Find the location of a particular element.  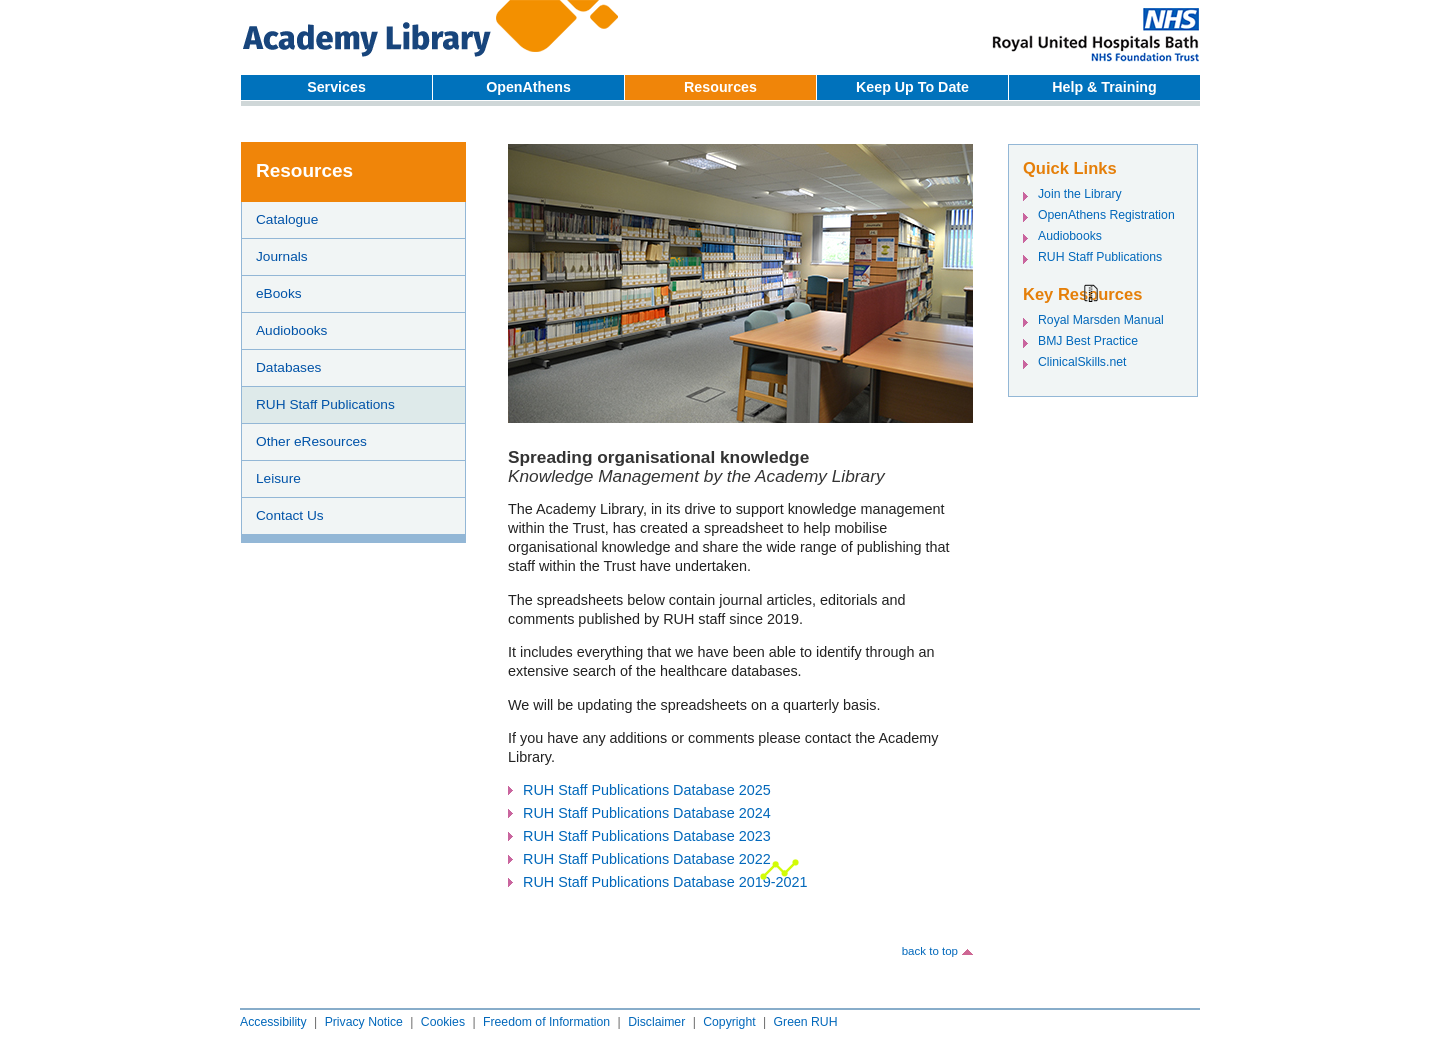

view or open a compressed zip file is located at coordinates (1091, 293).